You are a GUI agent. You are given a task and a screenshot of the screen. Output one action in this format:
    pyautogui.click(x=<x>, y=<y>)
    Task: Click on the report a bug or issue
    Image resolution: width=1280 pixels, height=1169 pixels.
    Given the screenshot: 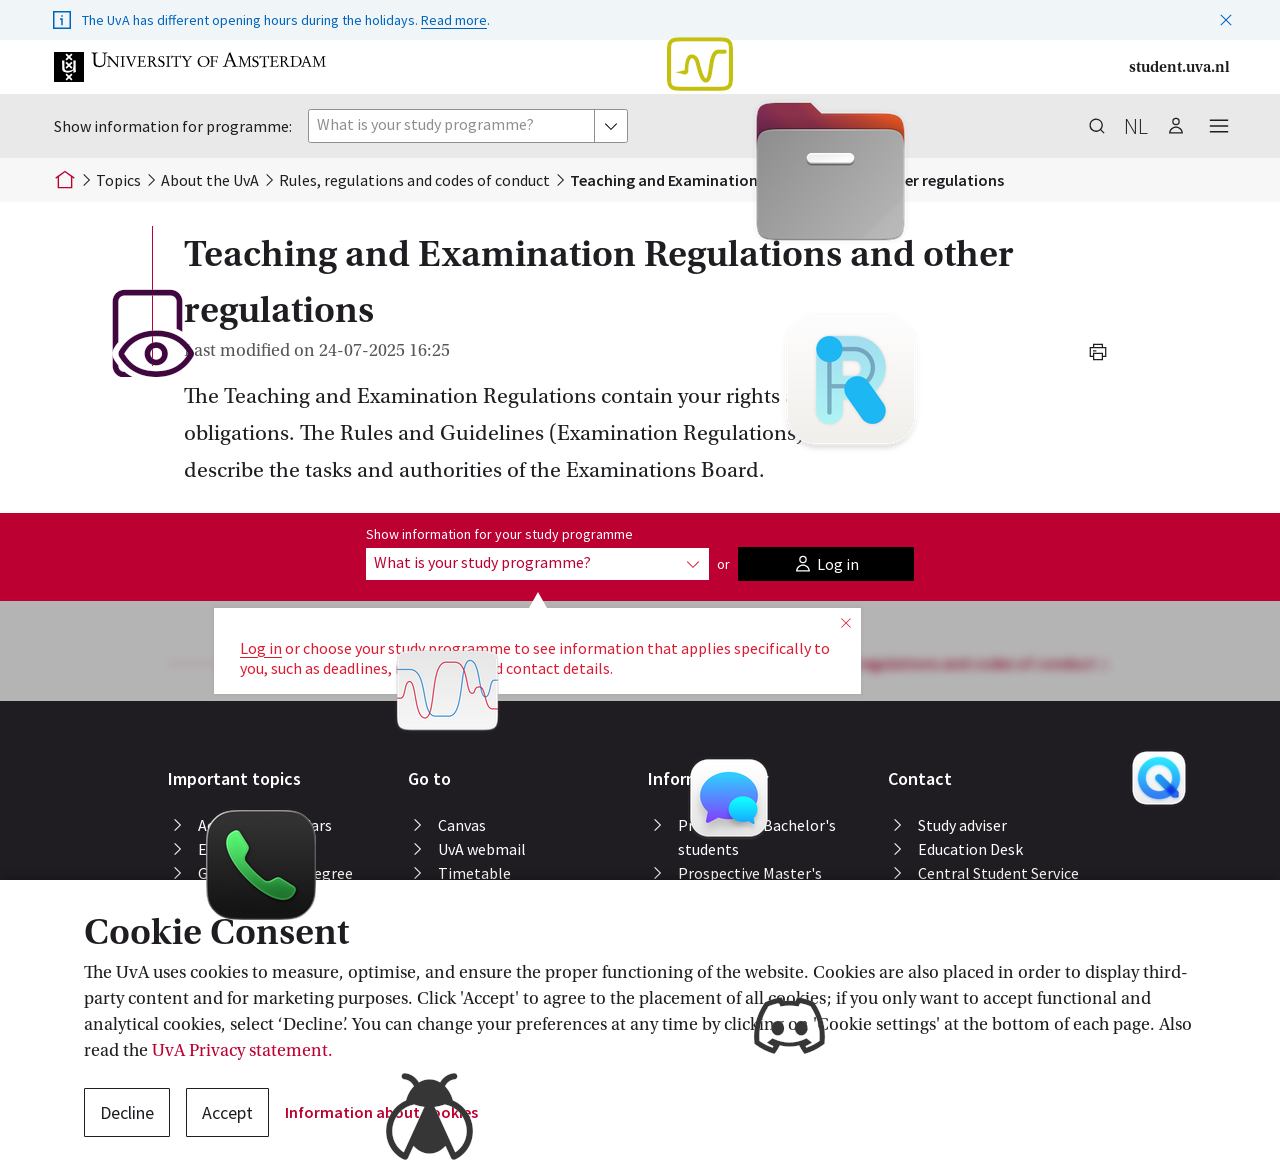 What is the action you would take?
    pyautogui.click(x=429, y=1116)
    